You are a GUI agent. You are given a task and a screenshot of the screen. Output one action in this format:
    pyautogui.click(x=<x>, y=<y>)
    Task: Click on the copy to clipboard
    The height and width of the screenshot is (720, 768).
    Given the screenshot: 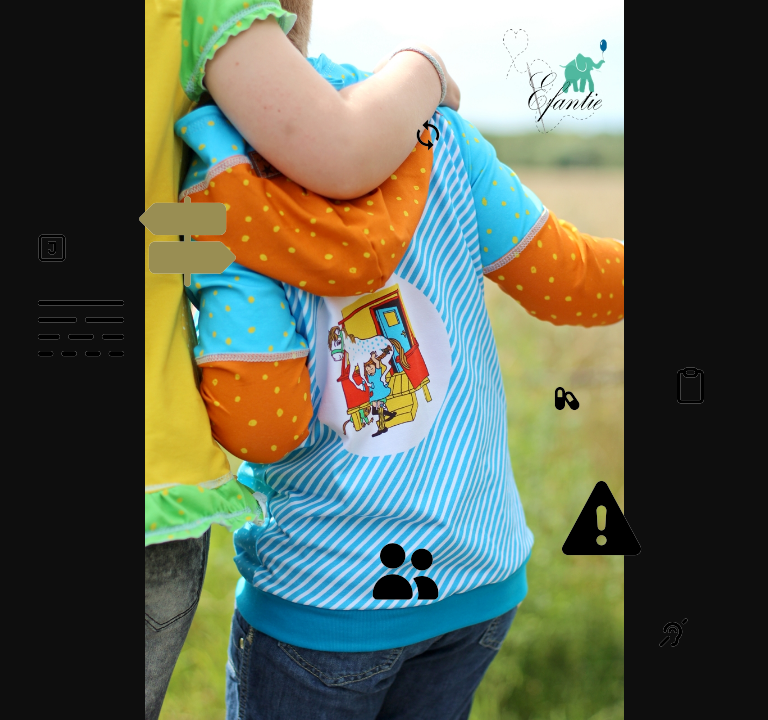 What is the action you would take?
    pyautogui.click(x=690, y=385)
    